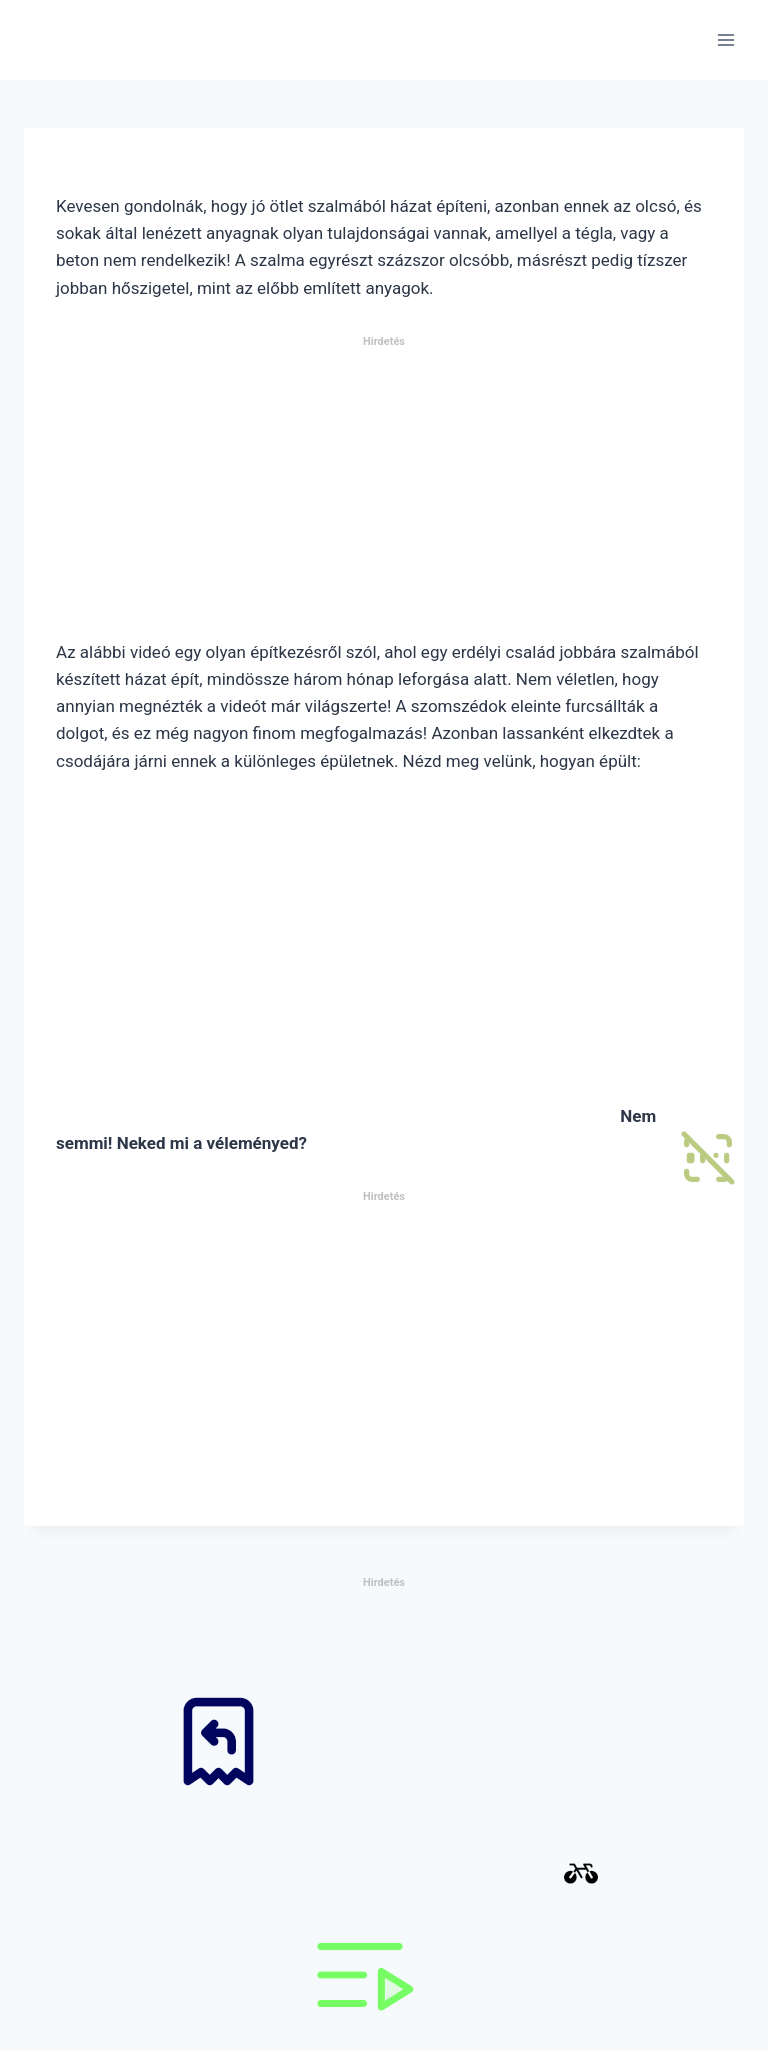  I want to click on request a refund for a purchase, so click(218, 1741).